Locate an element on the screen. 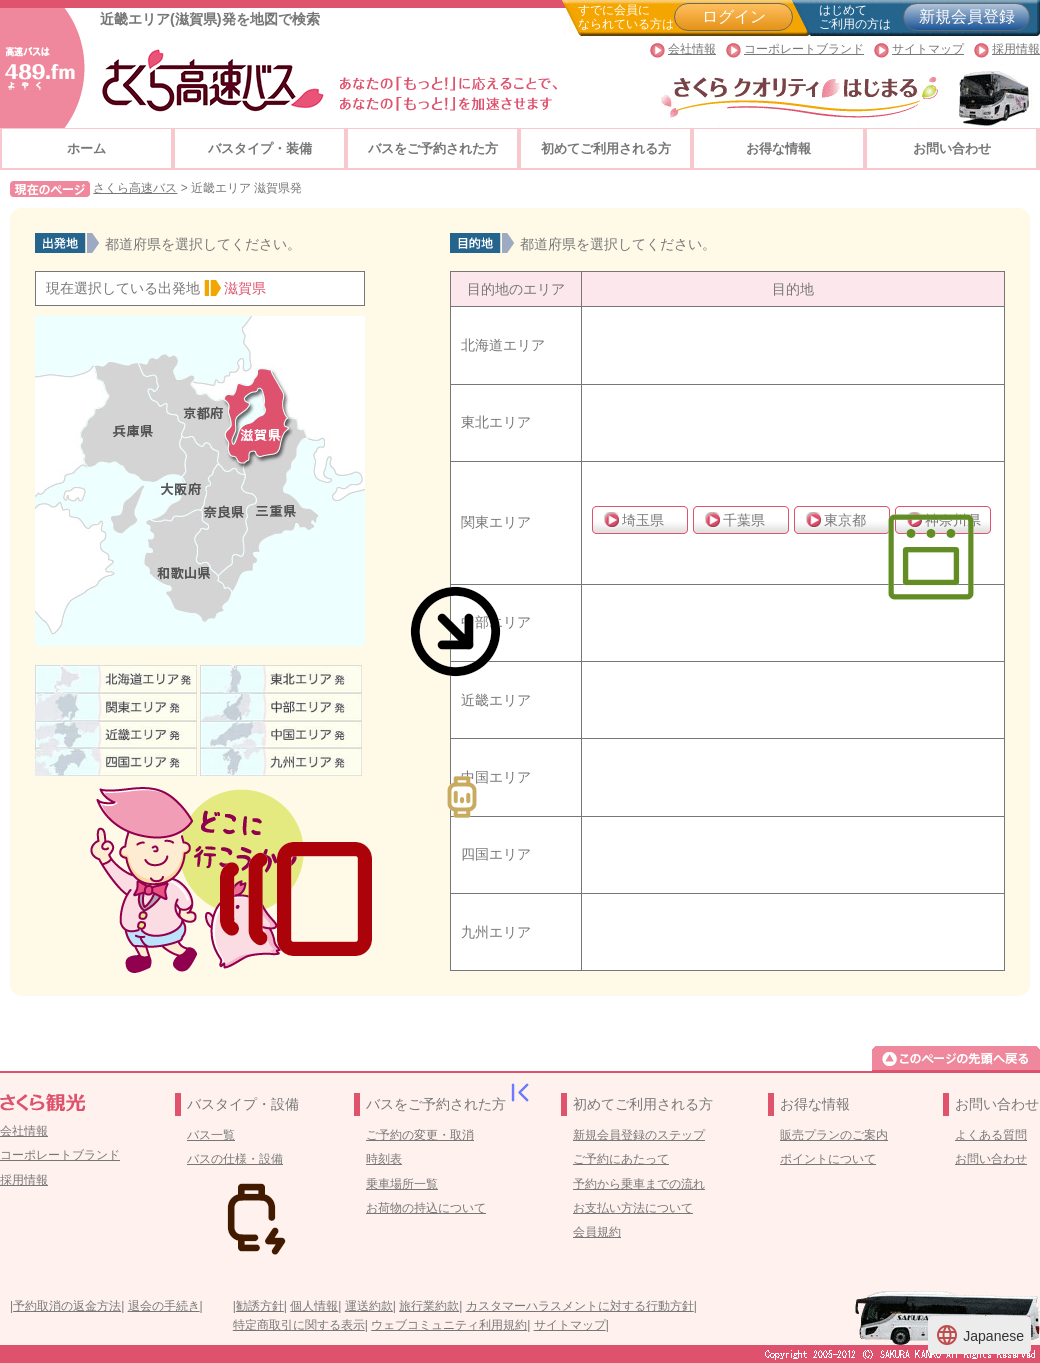  view version history is located at coordinates (296, 899).